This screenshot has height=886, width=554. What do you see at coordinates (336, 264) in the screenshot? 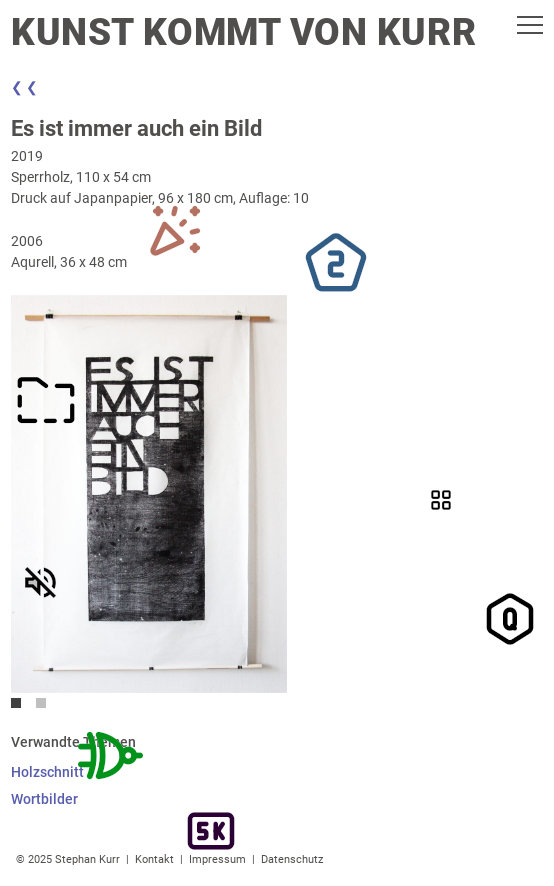
I see `indicates step 2 in a multi-step process` at bounding box center [336, 264].